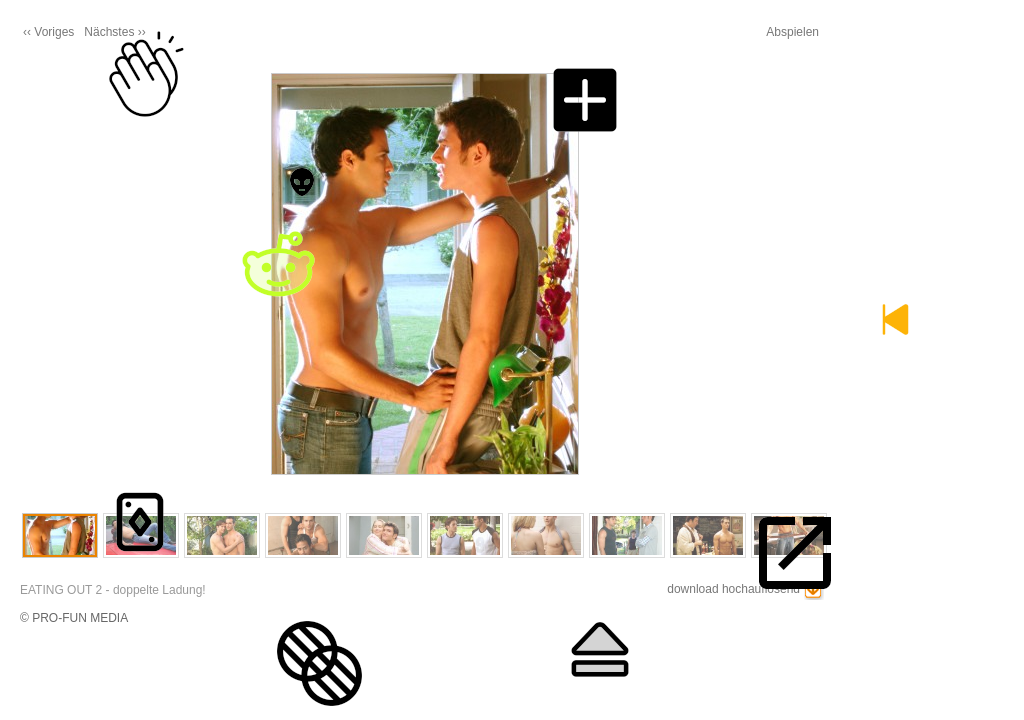  Describe the element at coordinates (140, 522) in the screenshot. I see `open card game or play cards` at that location.